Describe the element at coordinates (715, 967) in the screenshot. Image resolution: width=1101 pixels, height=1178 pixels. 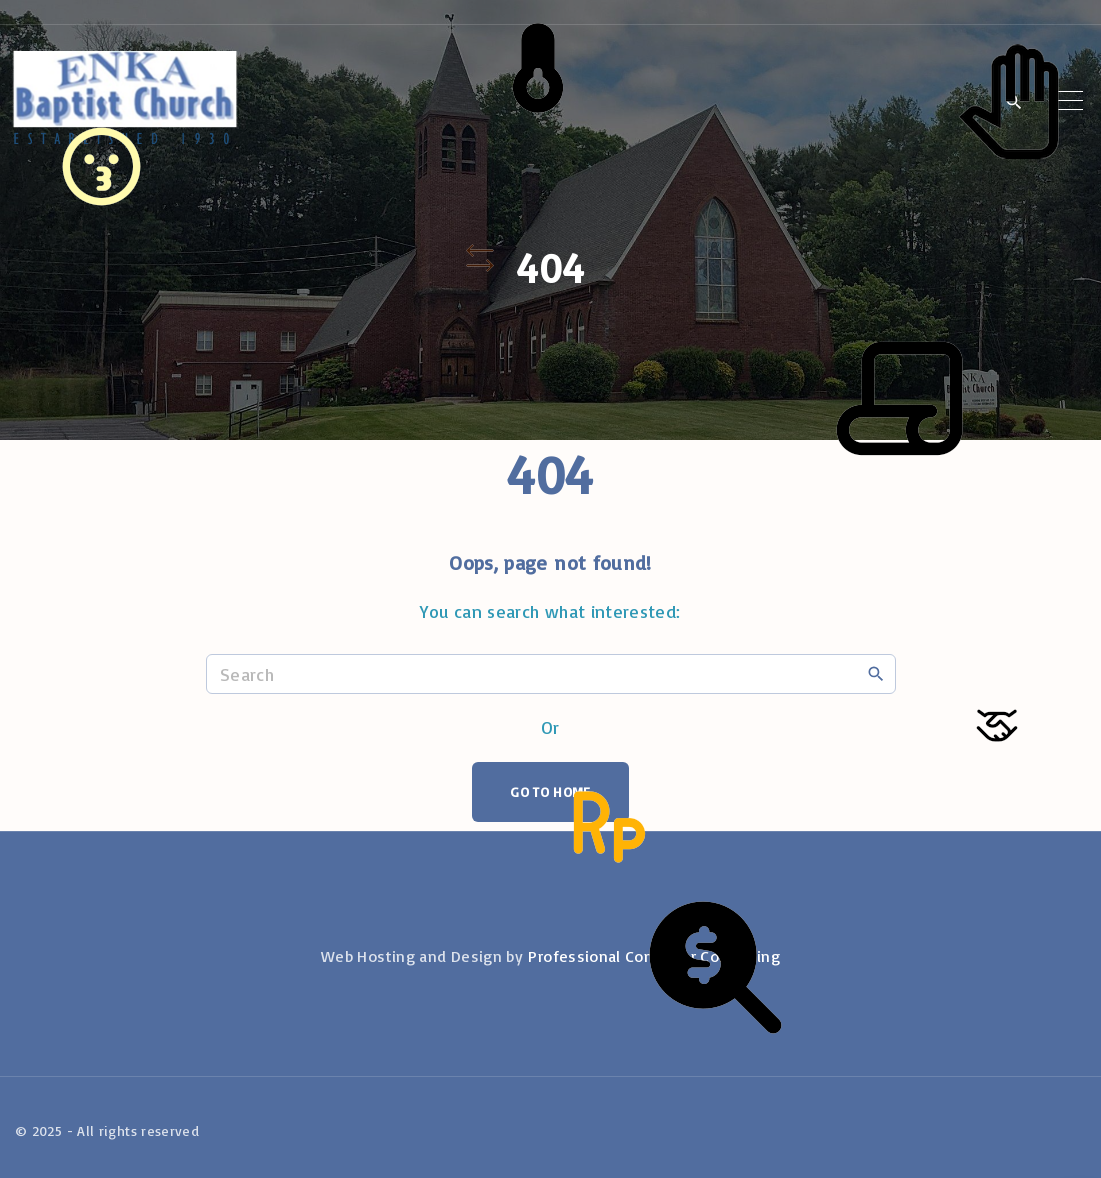
I see `search for pricing or cost information` at that location.